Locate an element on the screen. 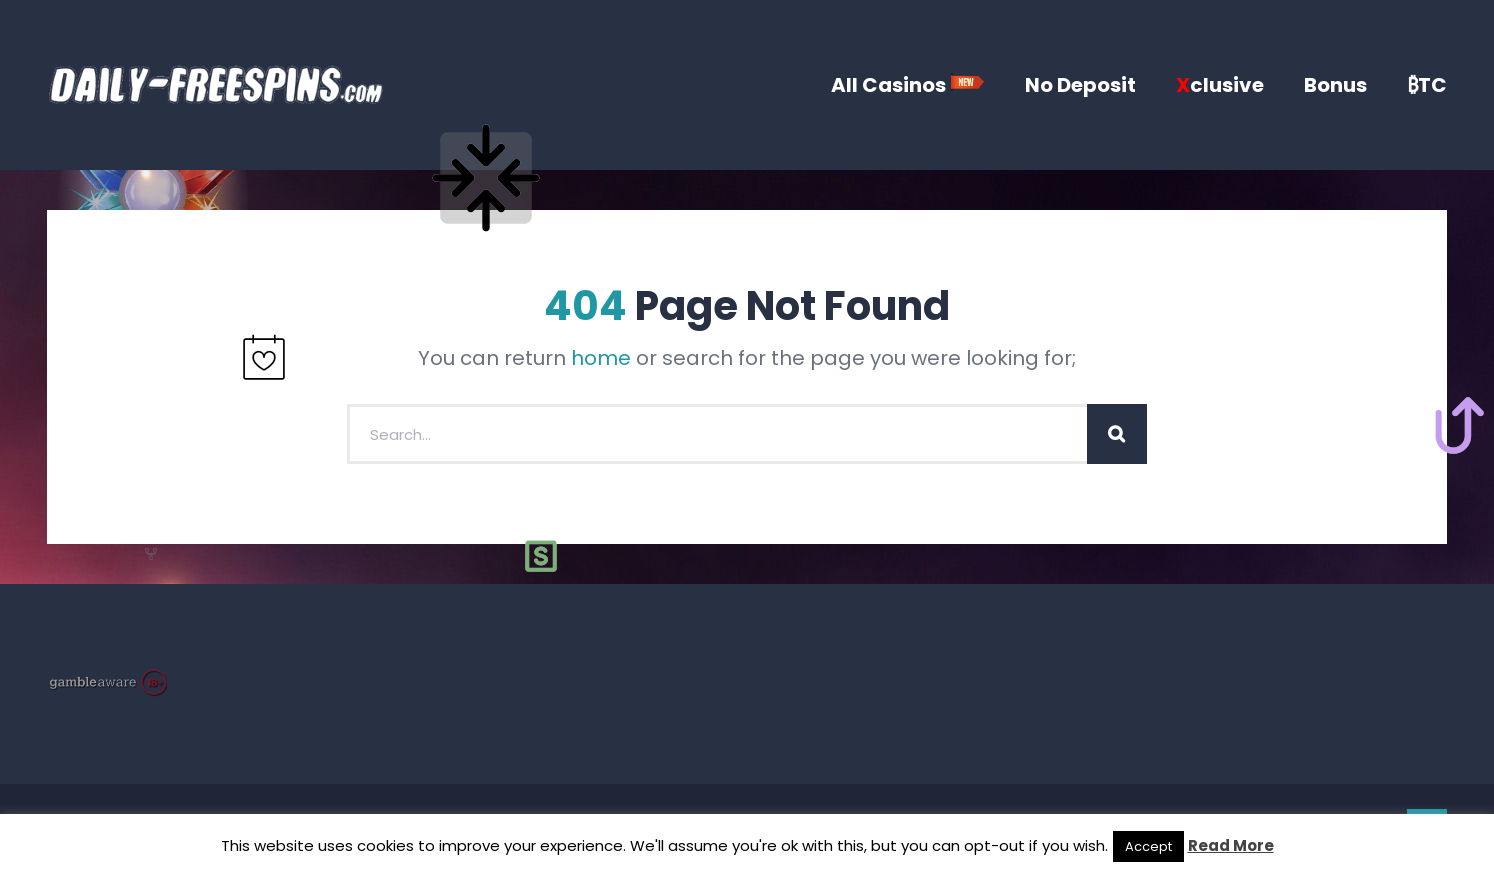 This screenshot has width=1494, height=874. collapse or minimize content is located at coordinates (486, 178).